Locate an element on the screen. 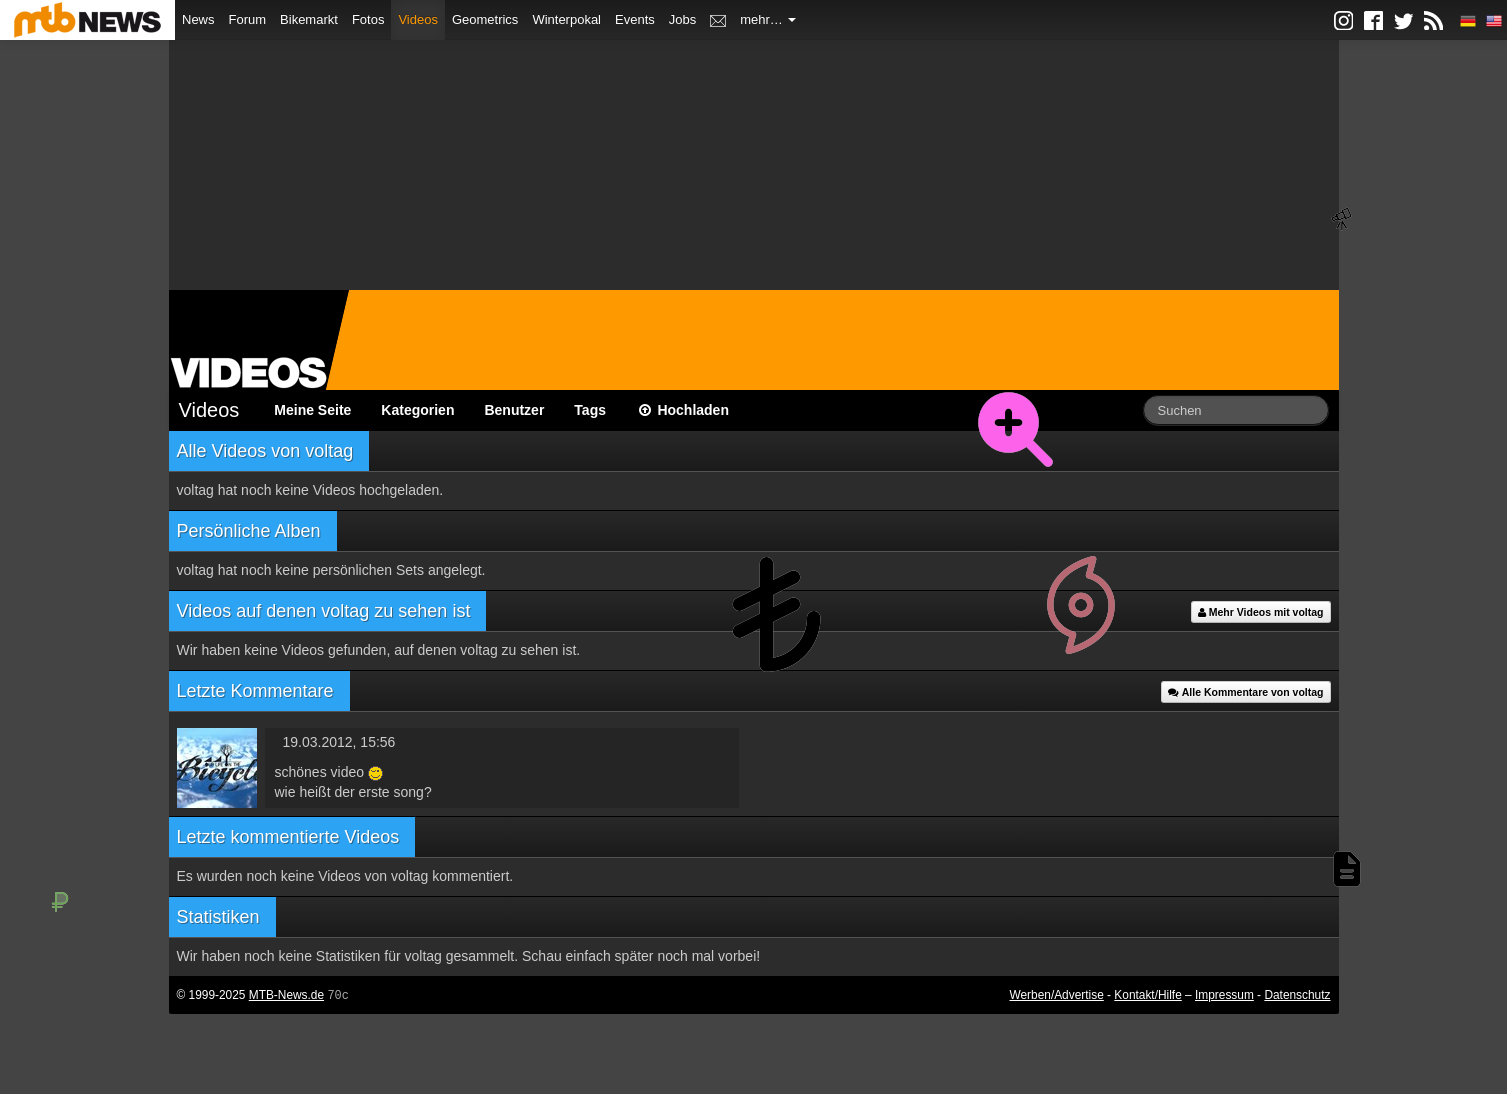 Image resolution: width=1507 pixels, height=1094 pixels. indicates Turkish lira currency is located at coordinates (780, 611).